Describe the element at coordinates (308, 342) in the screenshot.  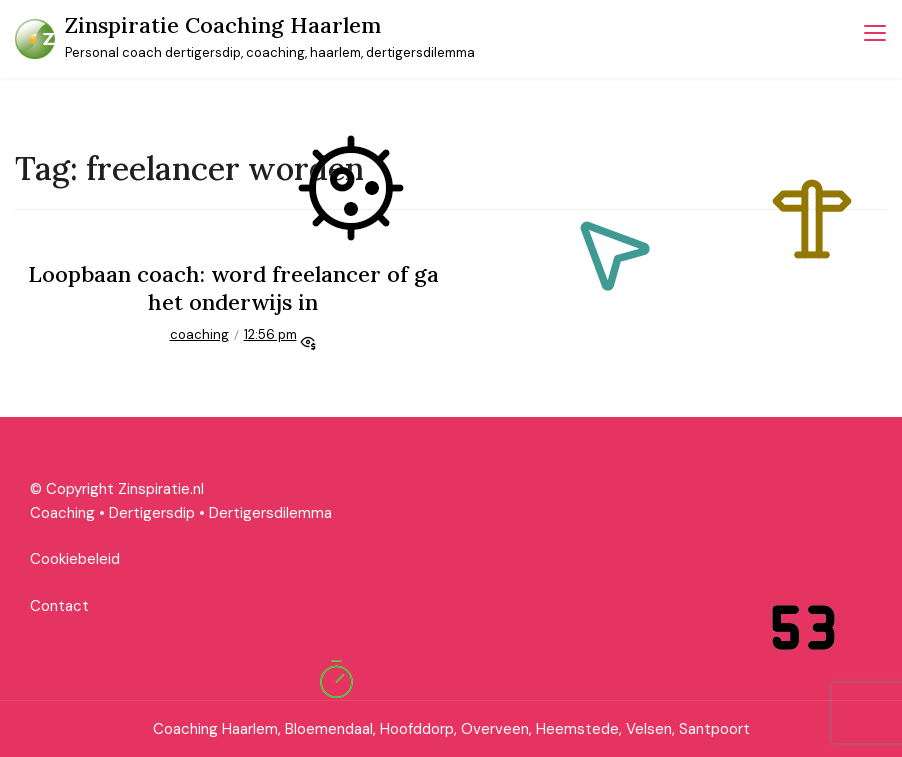
I see `view pricing or cost details` at that location.